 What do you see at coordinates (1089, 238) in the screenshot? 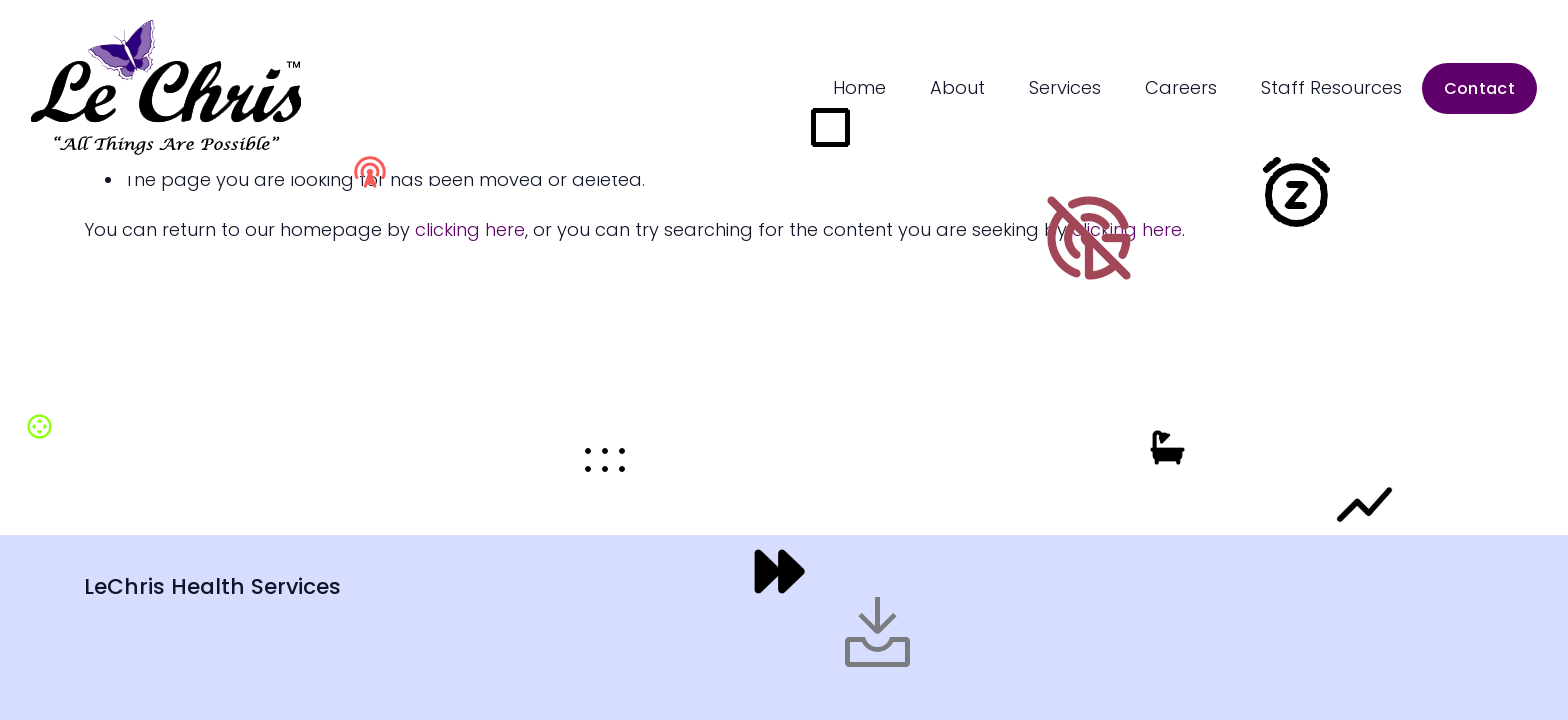
I see `radar or scanning feature disabled` at bounding box center [1089, 238].